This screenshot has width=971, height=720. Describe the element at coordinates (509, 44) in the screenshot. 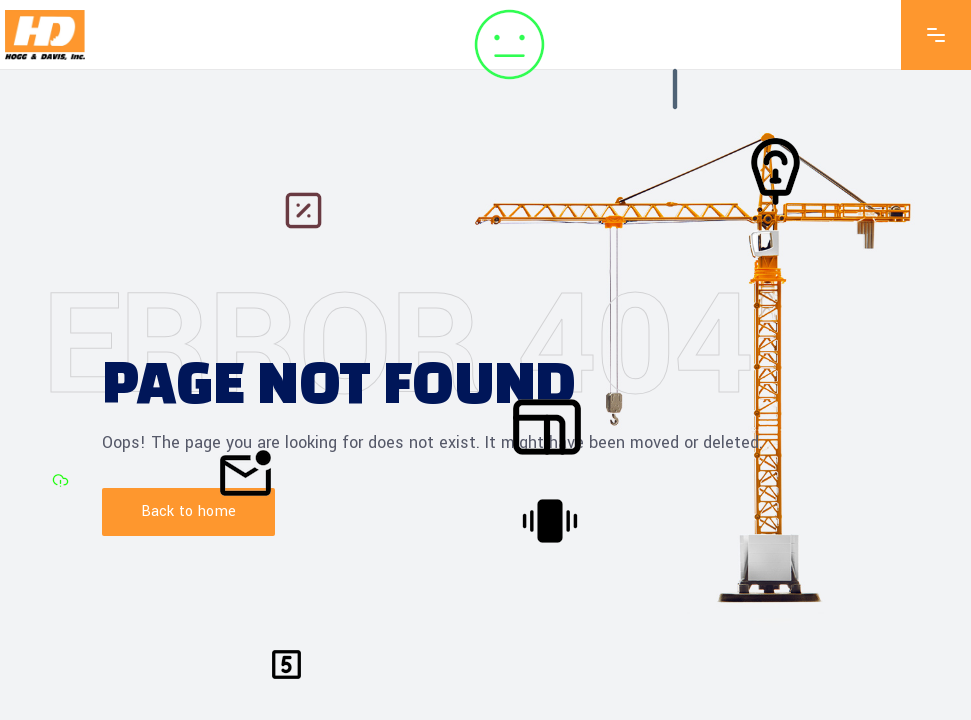

I see `rate your experience as neutral` at that location.